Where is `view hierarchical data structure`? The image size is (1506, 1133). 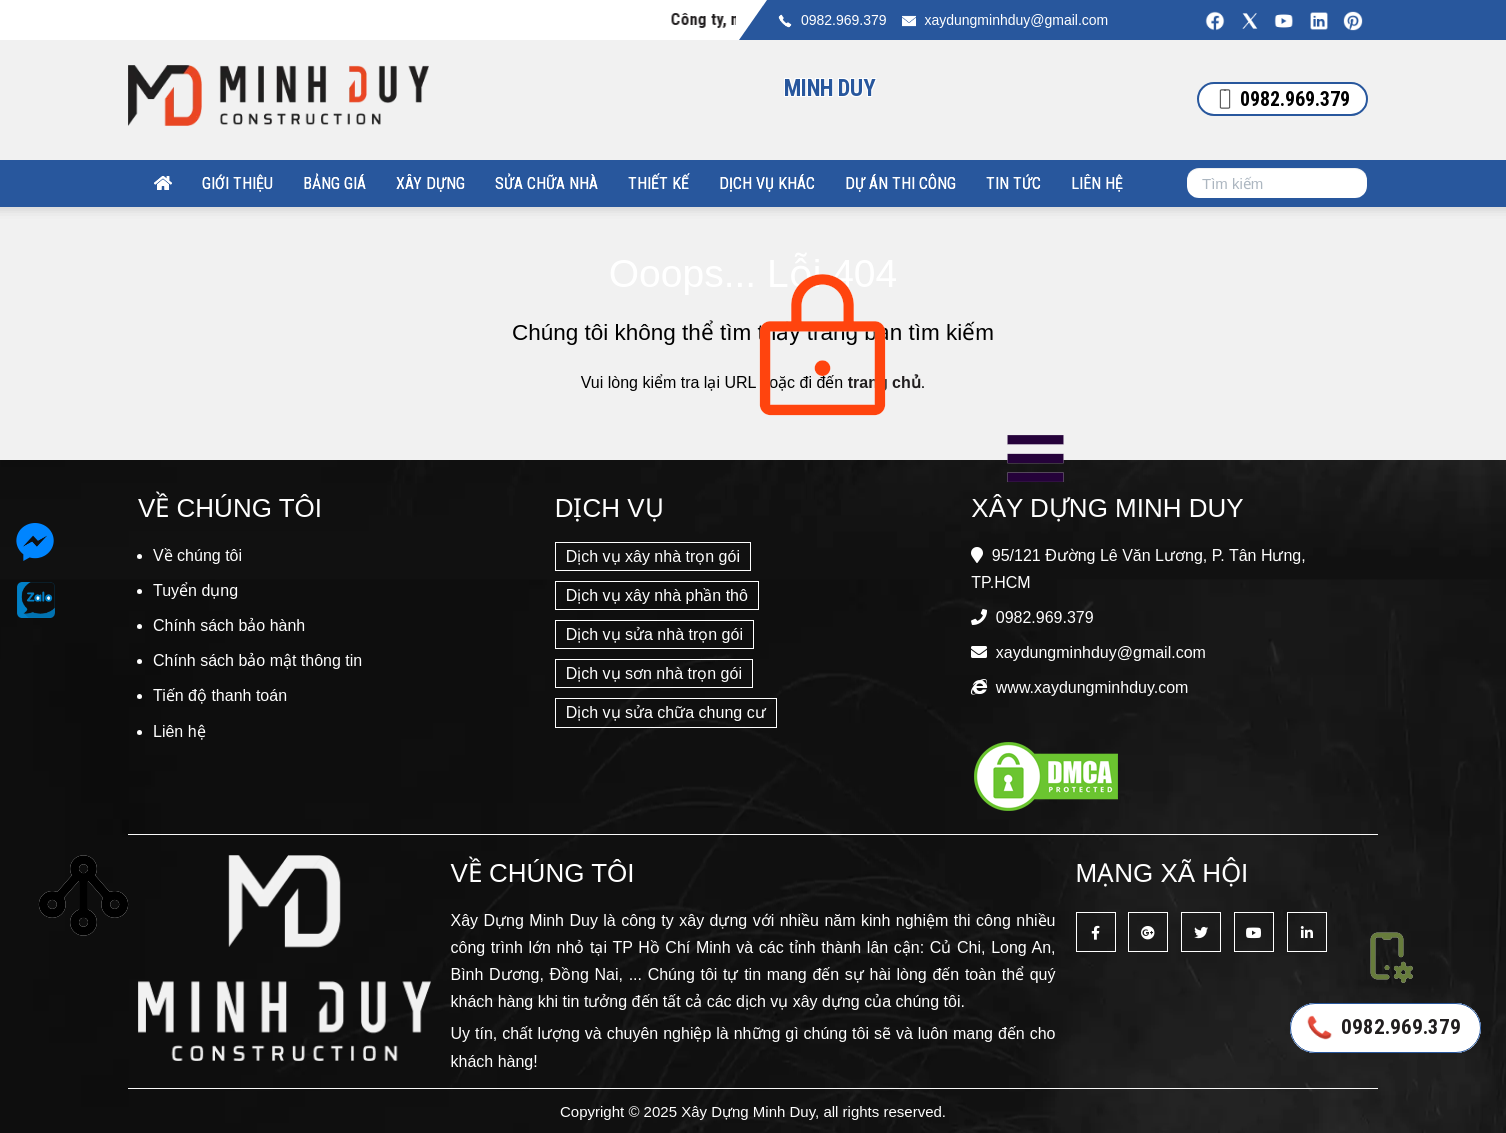 view hierarchical data structure is located at coordinates (83, 895).